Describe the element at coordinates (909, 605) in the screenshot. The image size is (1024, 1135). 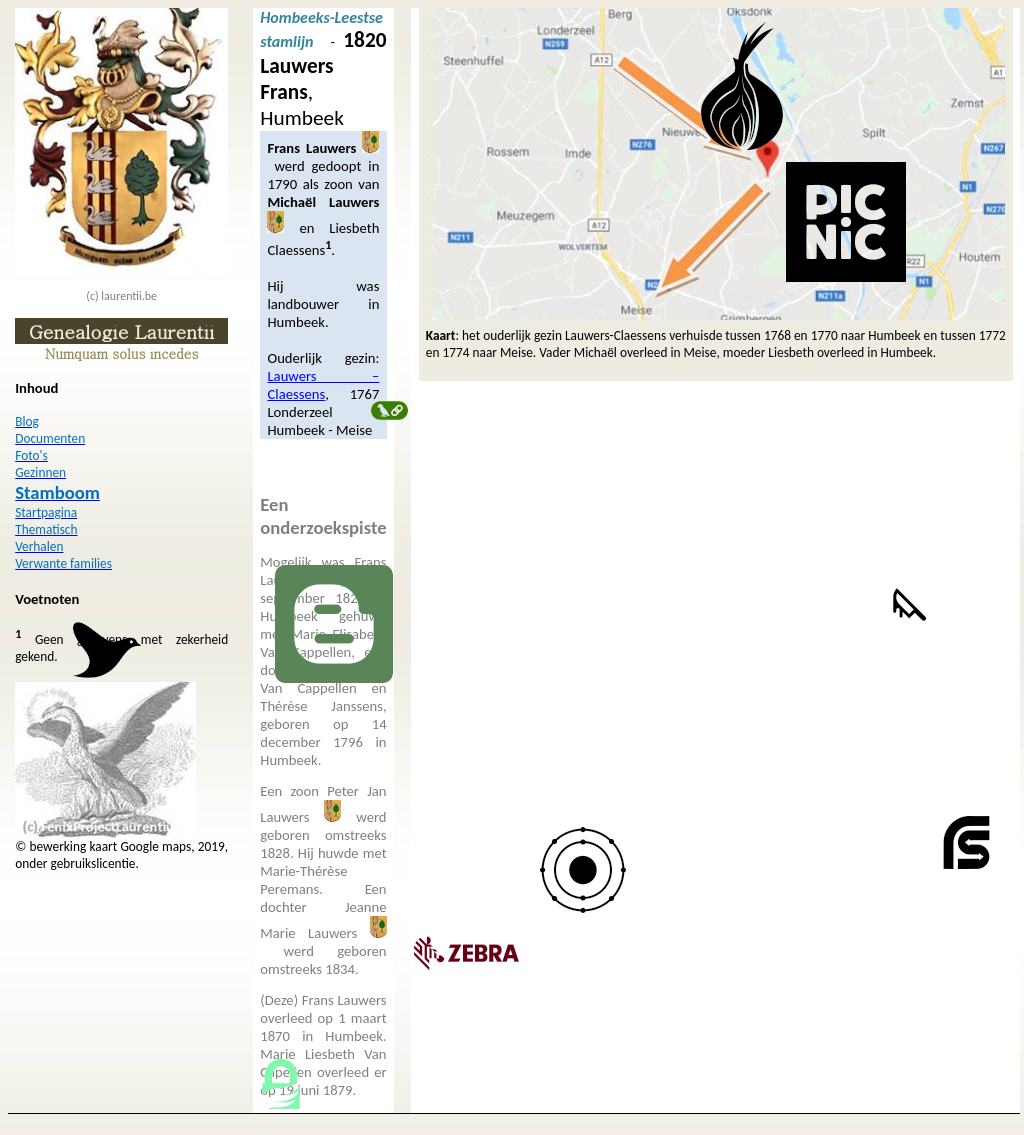
I see `indicates mature or violent content warning` at that location.